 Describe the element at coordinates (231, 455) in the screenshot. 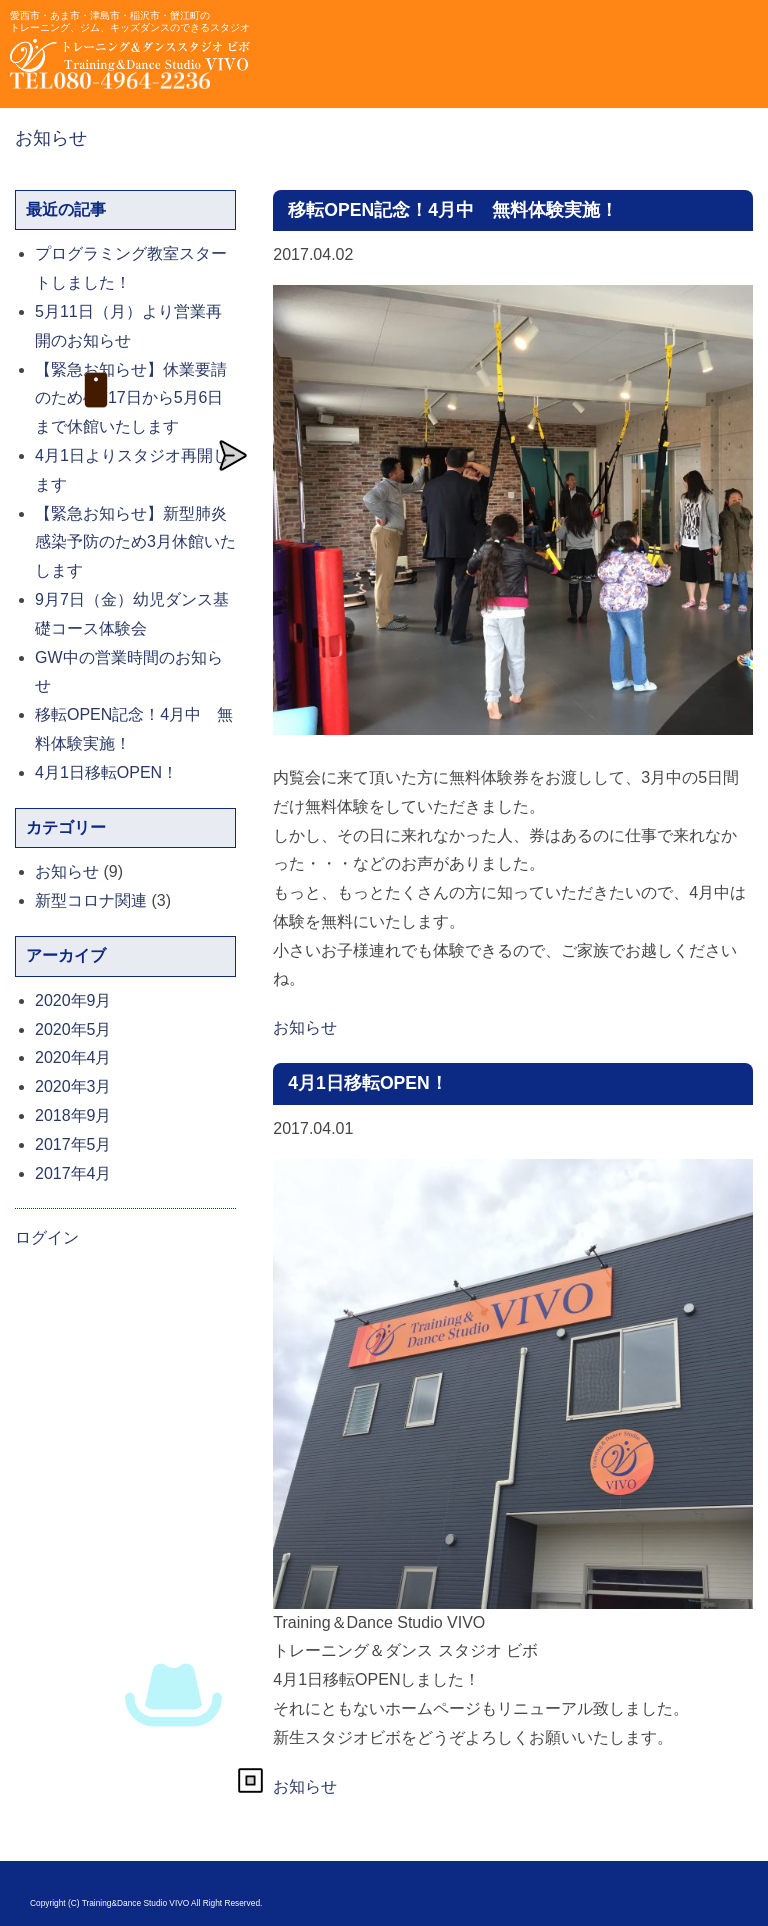

I see `send message` at that location.